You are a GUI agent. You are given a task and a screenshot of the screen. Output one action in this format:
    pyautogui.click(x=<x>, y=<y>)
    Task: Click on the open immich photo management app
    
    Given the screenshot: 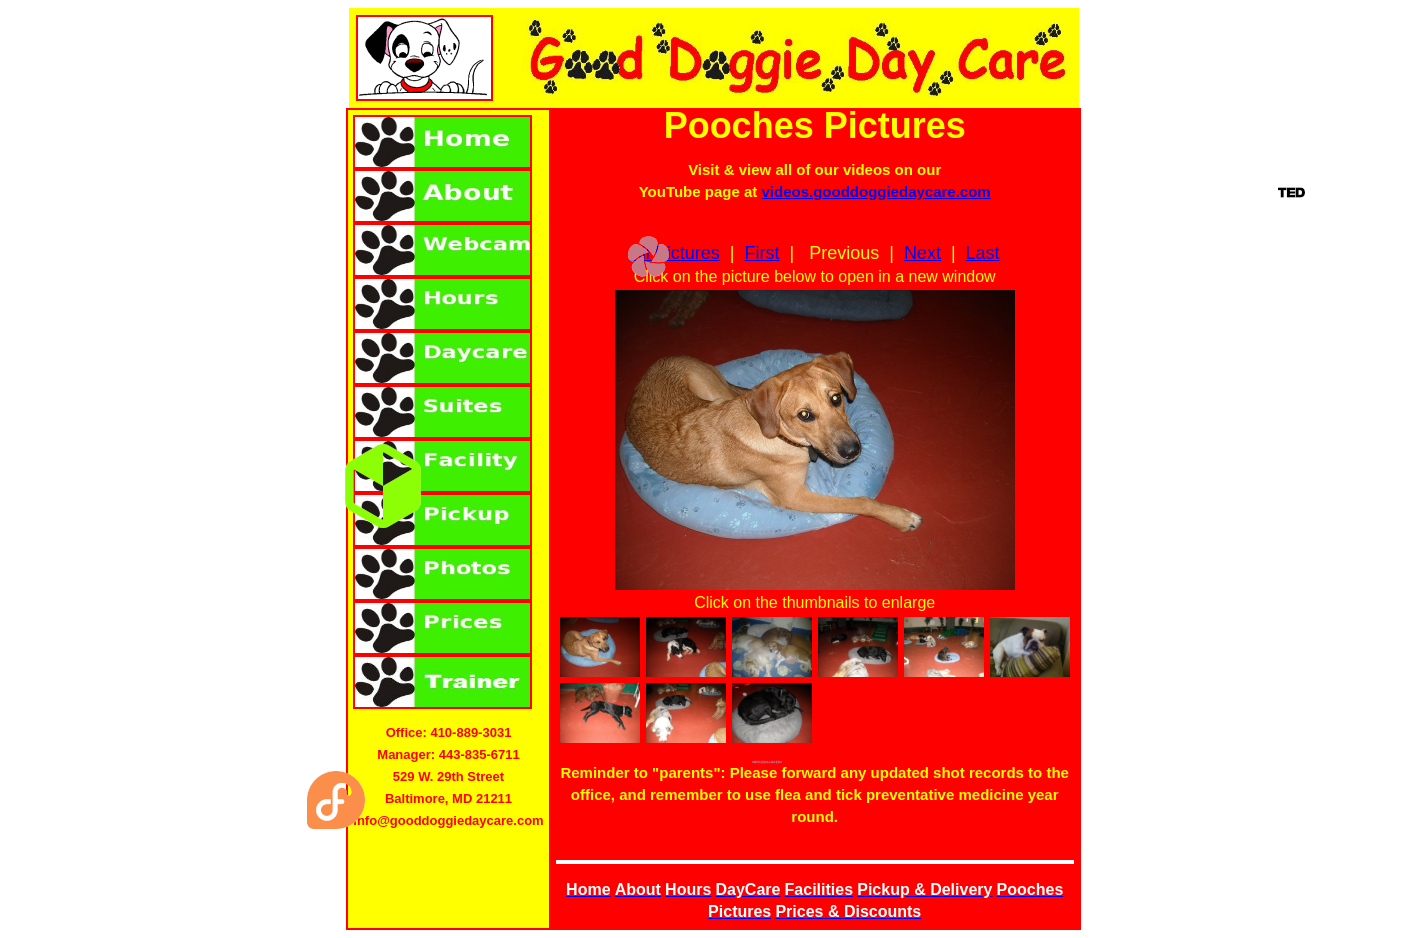 What is the action you would take?
    pyautogui.click(x=648, y=256)
    